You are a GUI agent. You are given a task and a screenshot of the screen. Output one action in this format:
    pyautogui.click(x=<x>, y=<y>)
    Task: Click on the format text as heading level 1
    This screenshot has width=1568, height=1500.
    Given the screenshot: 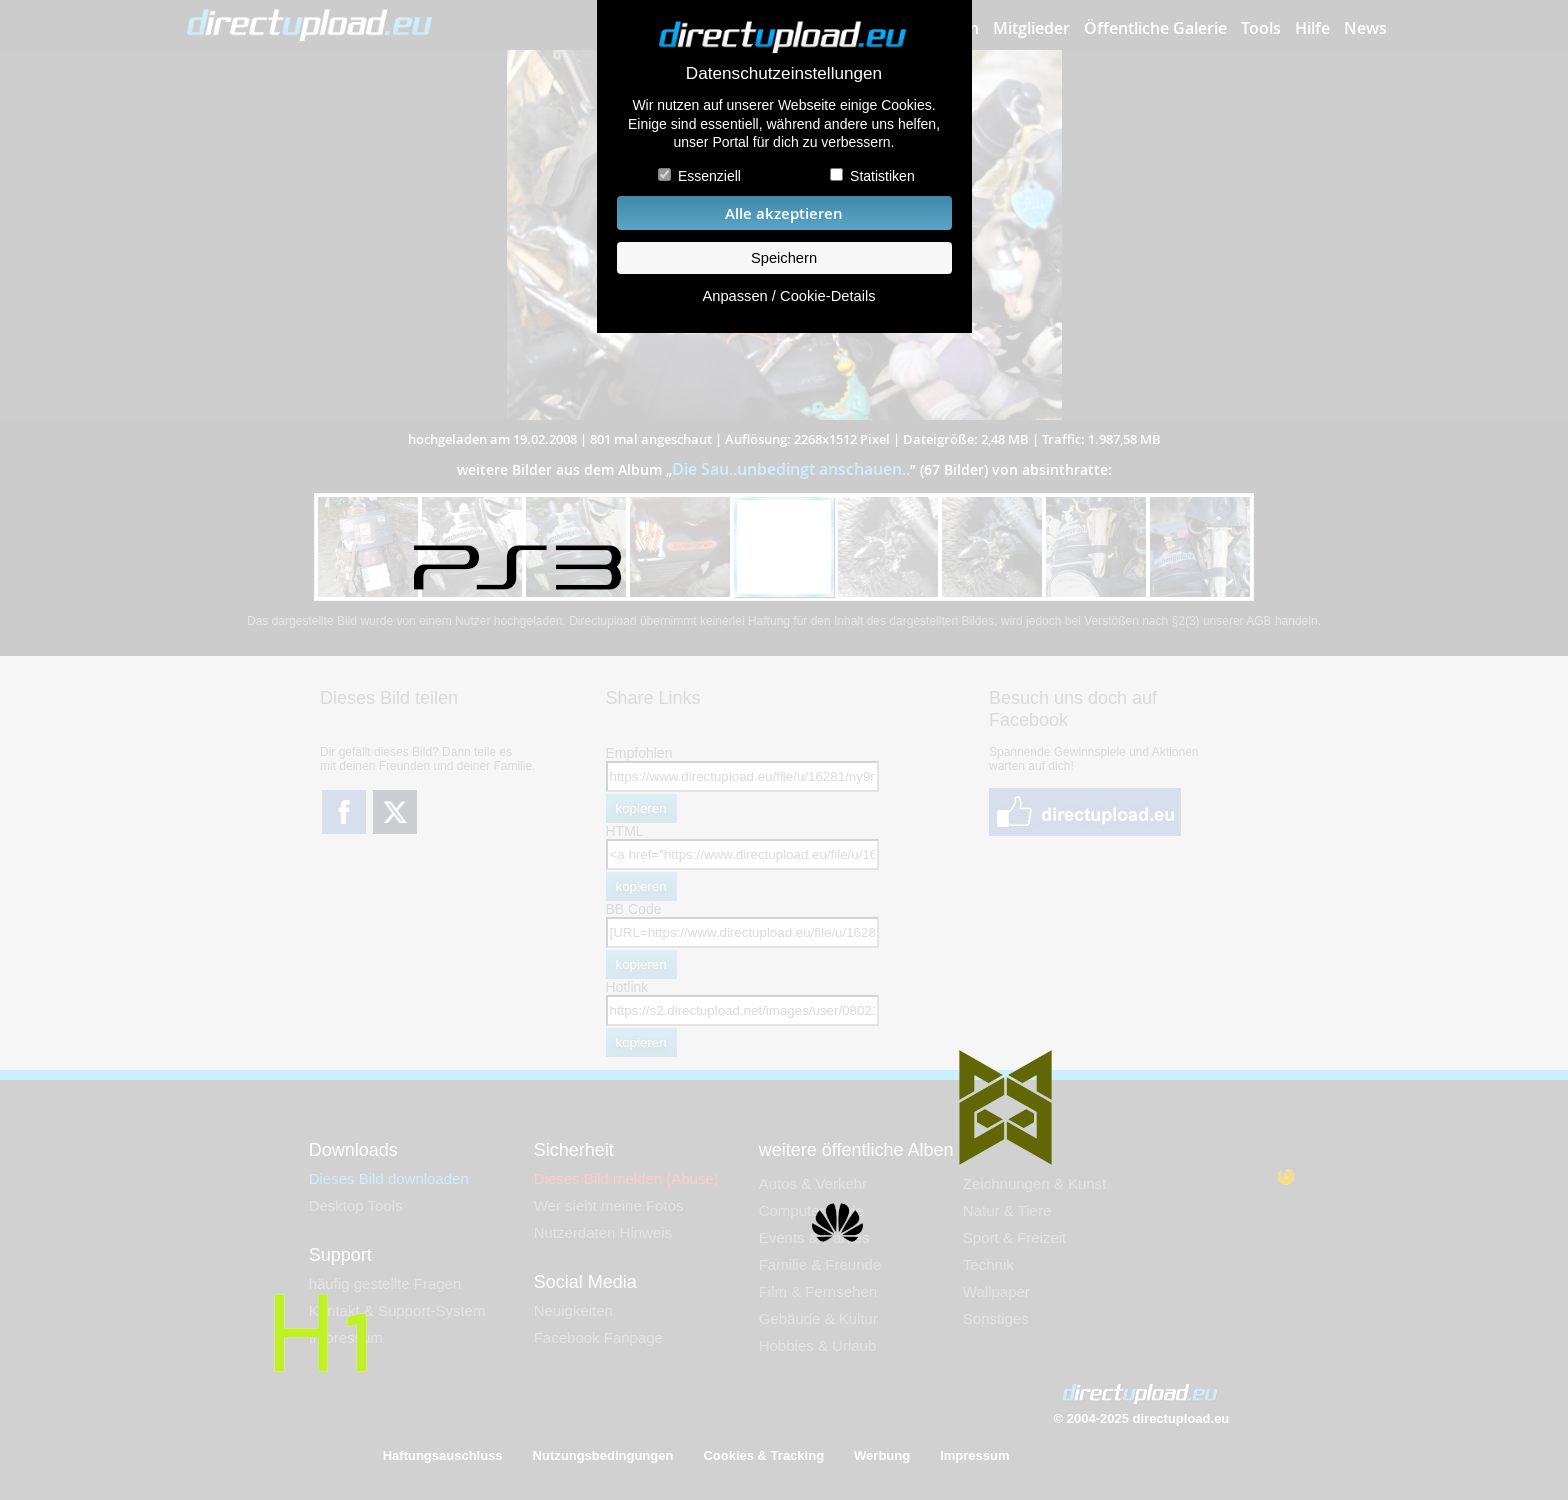 What is the action you would take?
    pyautogui.click(x=323, y=1333)
    